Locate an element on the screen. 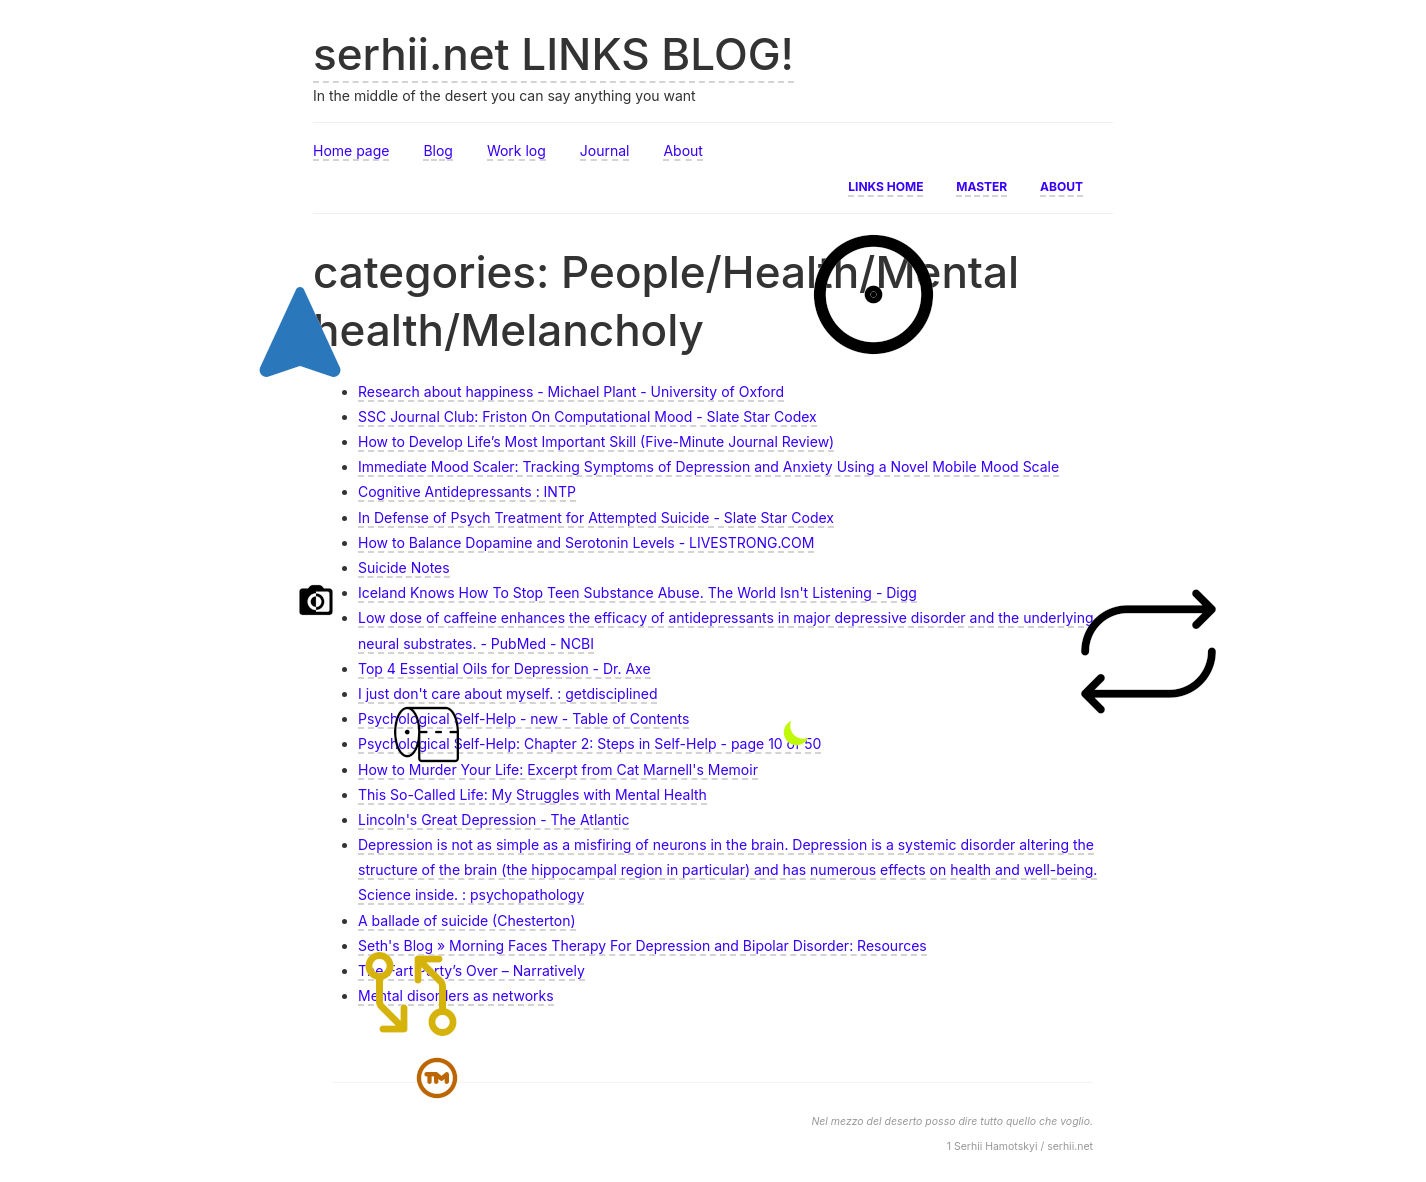  enable focus or concentration mode is located at coordinates (873, 294).